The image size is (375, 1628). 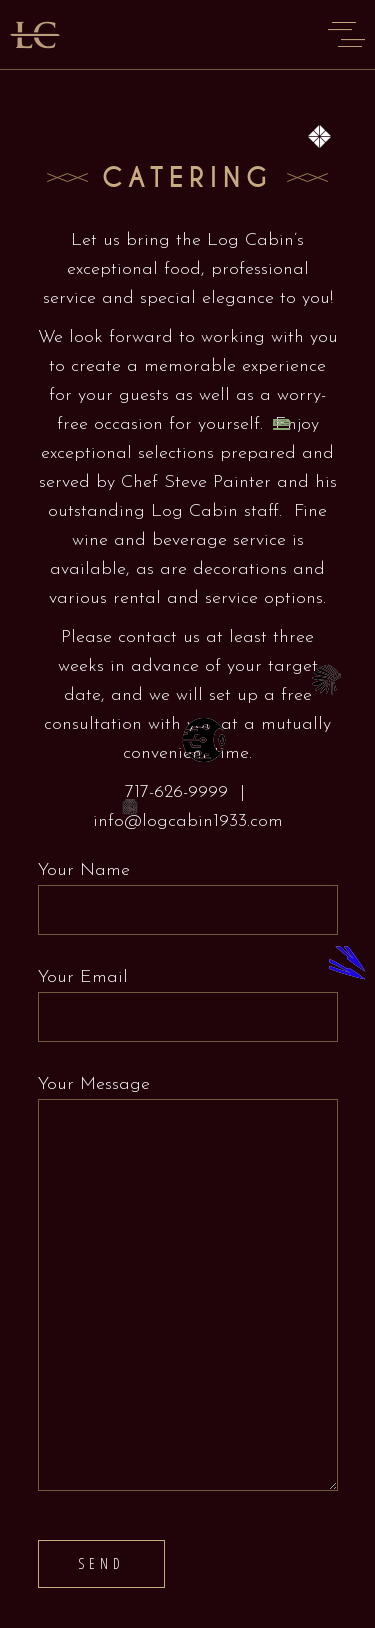 What do you see at coordinates (204, 740) in the screenshot?
I see `access cybernetic or augmentation settings` at bounding box center [204, 740].